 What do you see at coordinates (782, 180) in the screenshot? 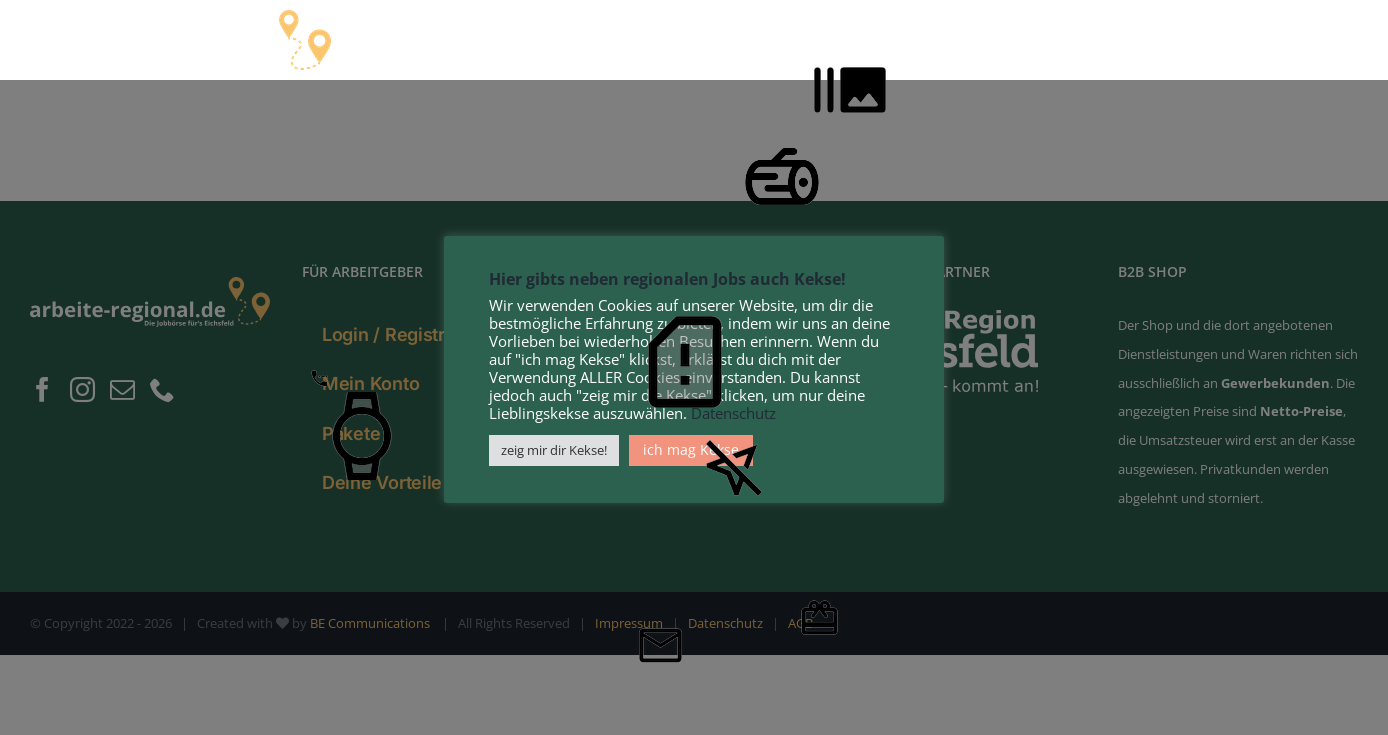
I see `view activity log or history` at bounding box center [782, 180].